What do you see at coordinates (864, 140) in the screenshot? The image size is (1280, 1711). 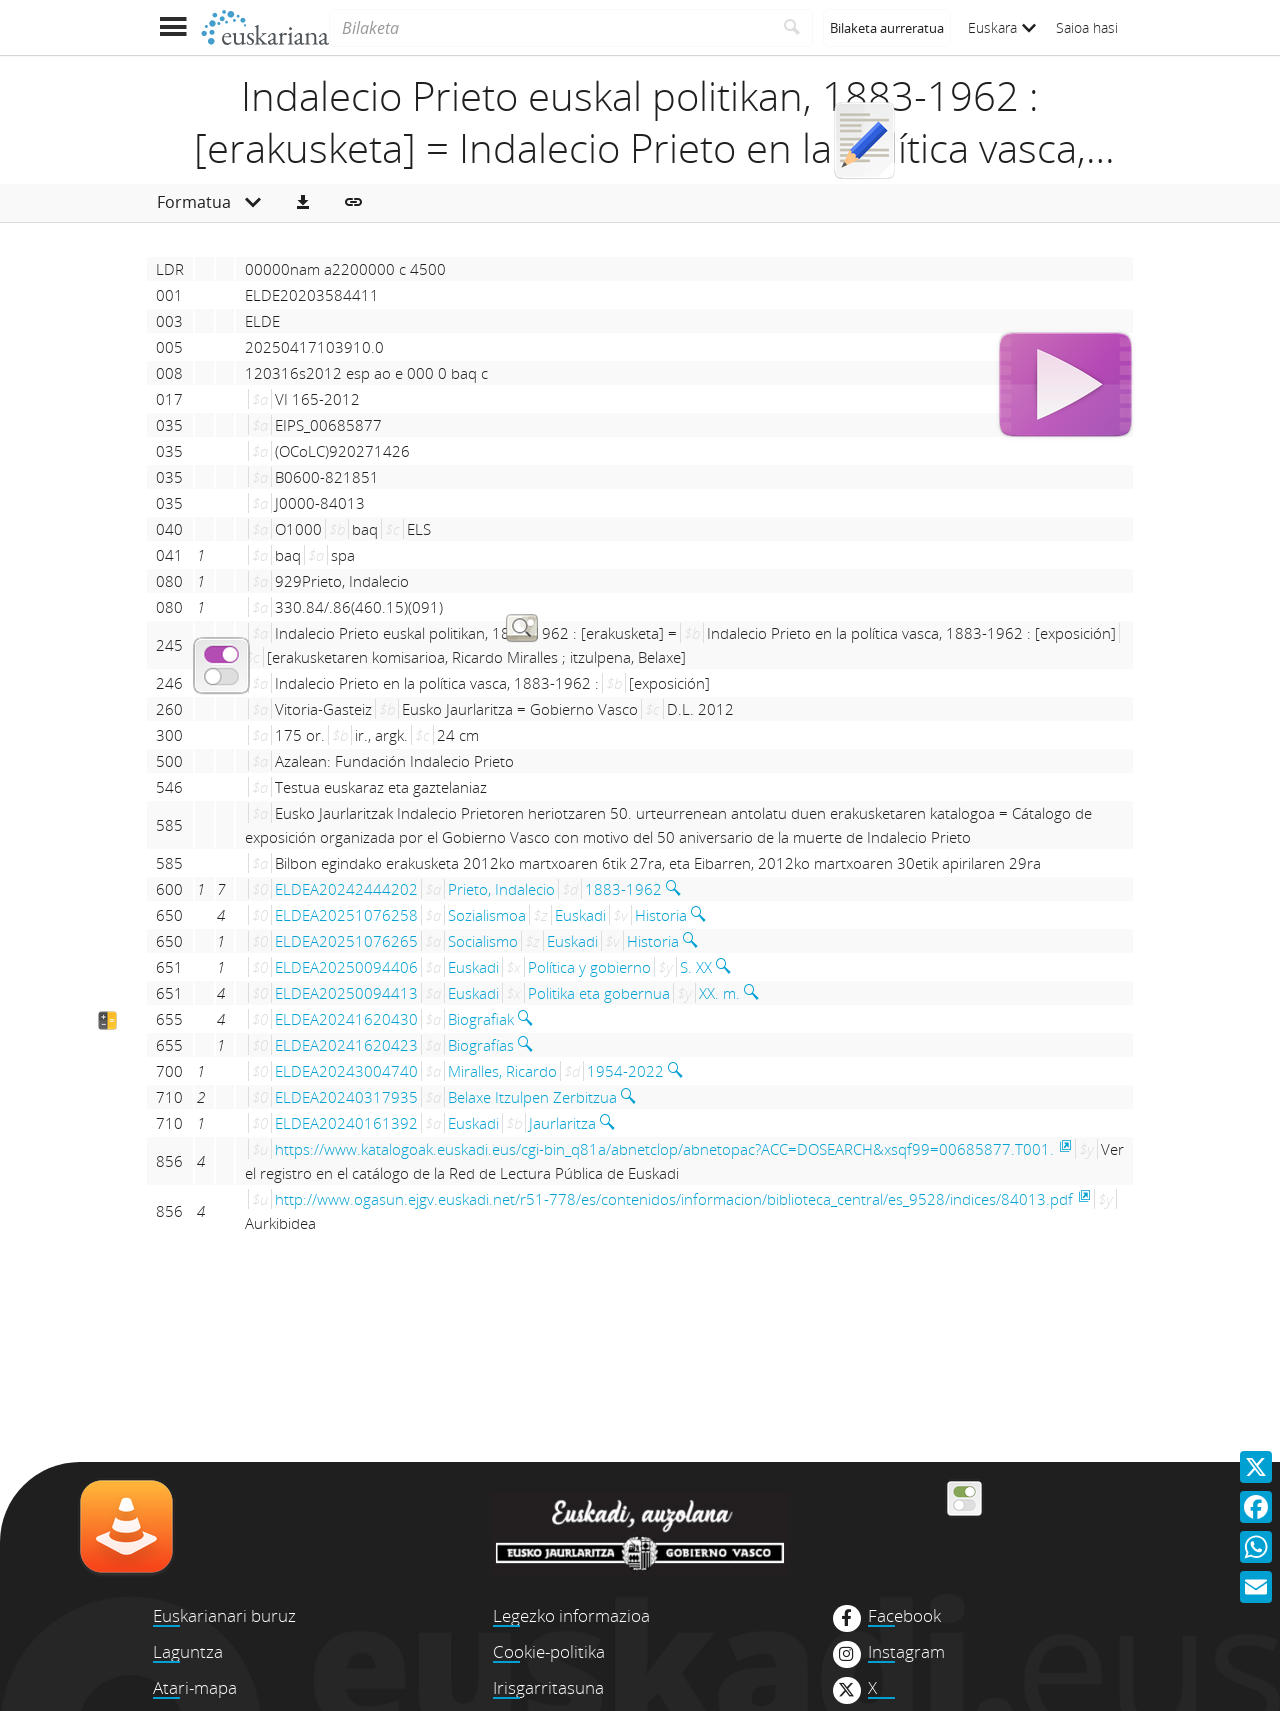 I see `open the text editor application` at bounding box center [864, 140].